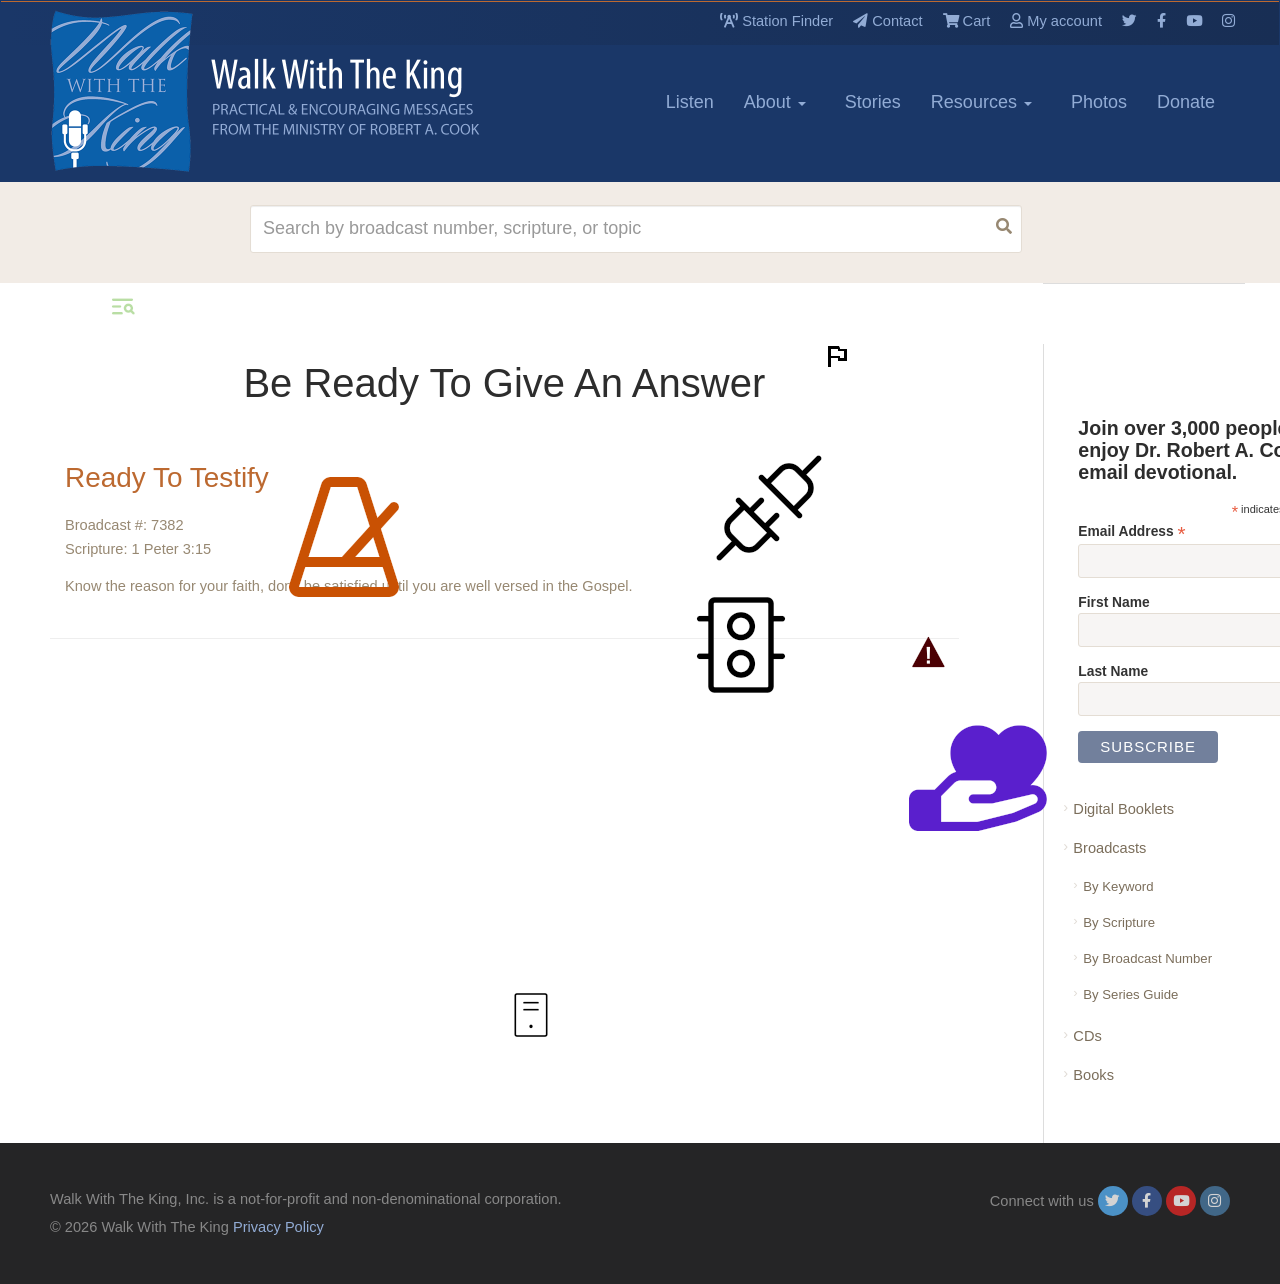 This screenshot has width=1280, height=1284. Describe the element at coordinates (741, 645) in the screenshot. I see `traffic or transportation settings` at that location.